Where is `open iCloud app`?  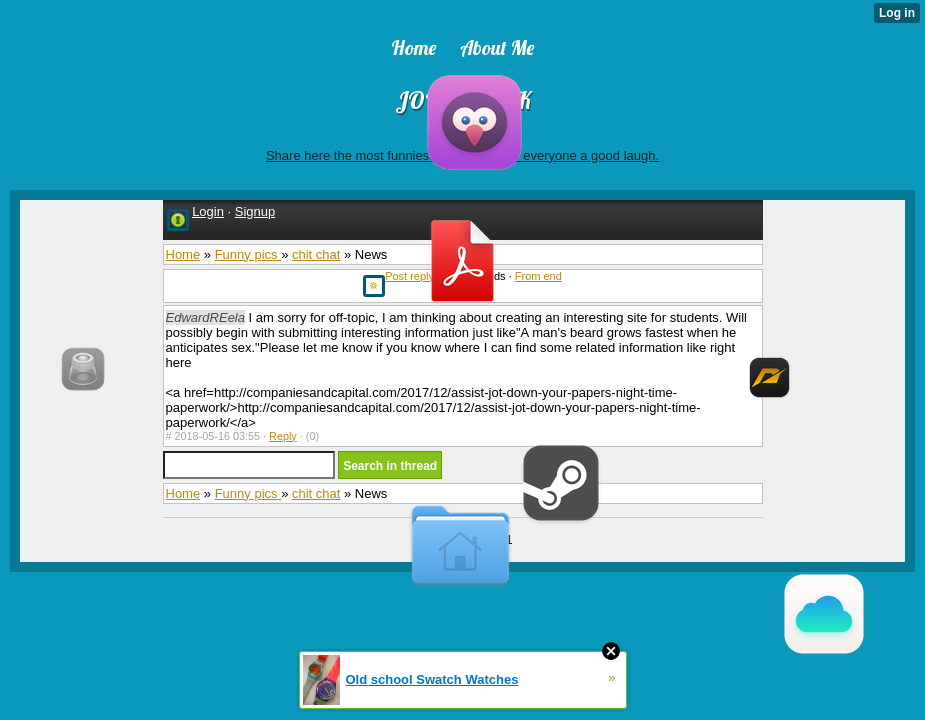 open iCloud app is located at coordinates (824, 614).